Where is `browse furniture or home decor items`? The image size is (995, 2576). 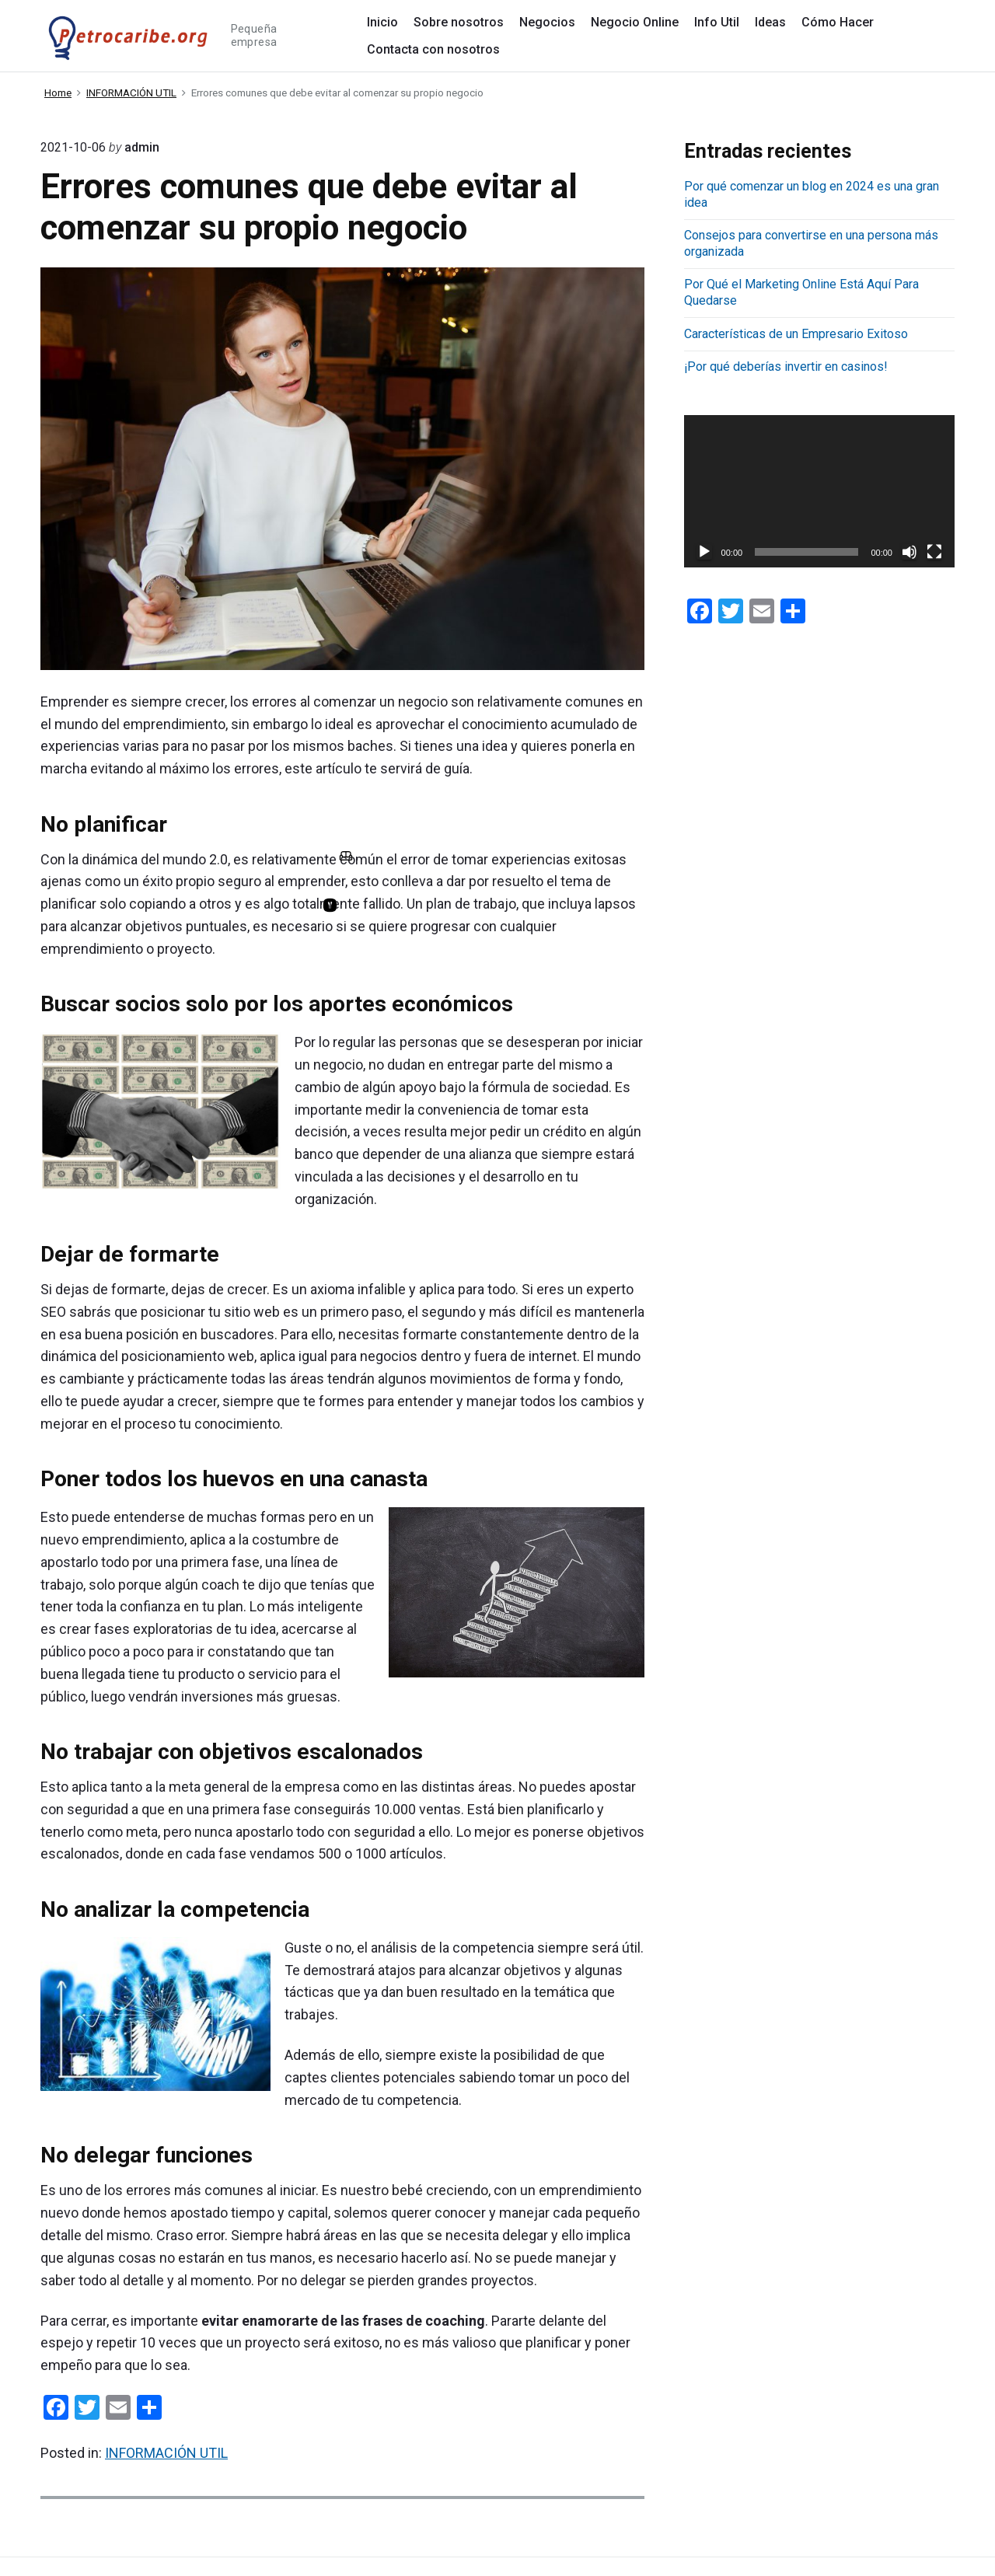 browse furniture or home decor items is located at coordinates (346, 856).